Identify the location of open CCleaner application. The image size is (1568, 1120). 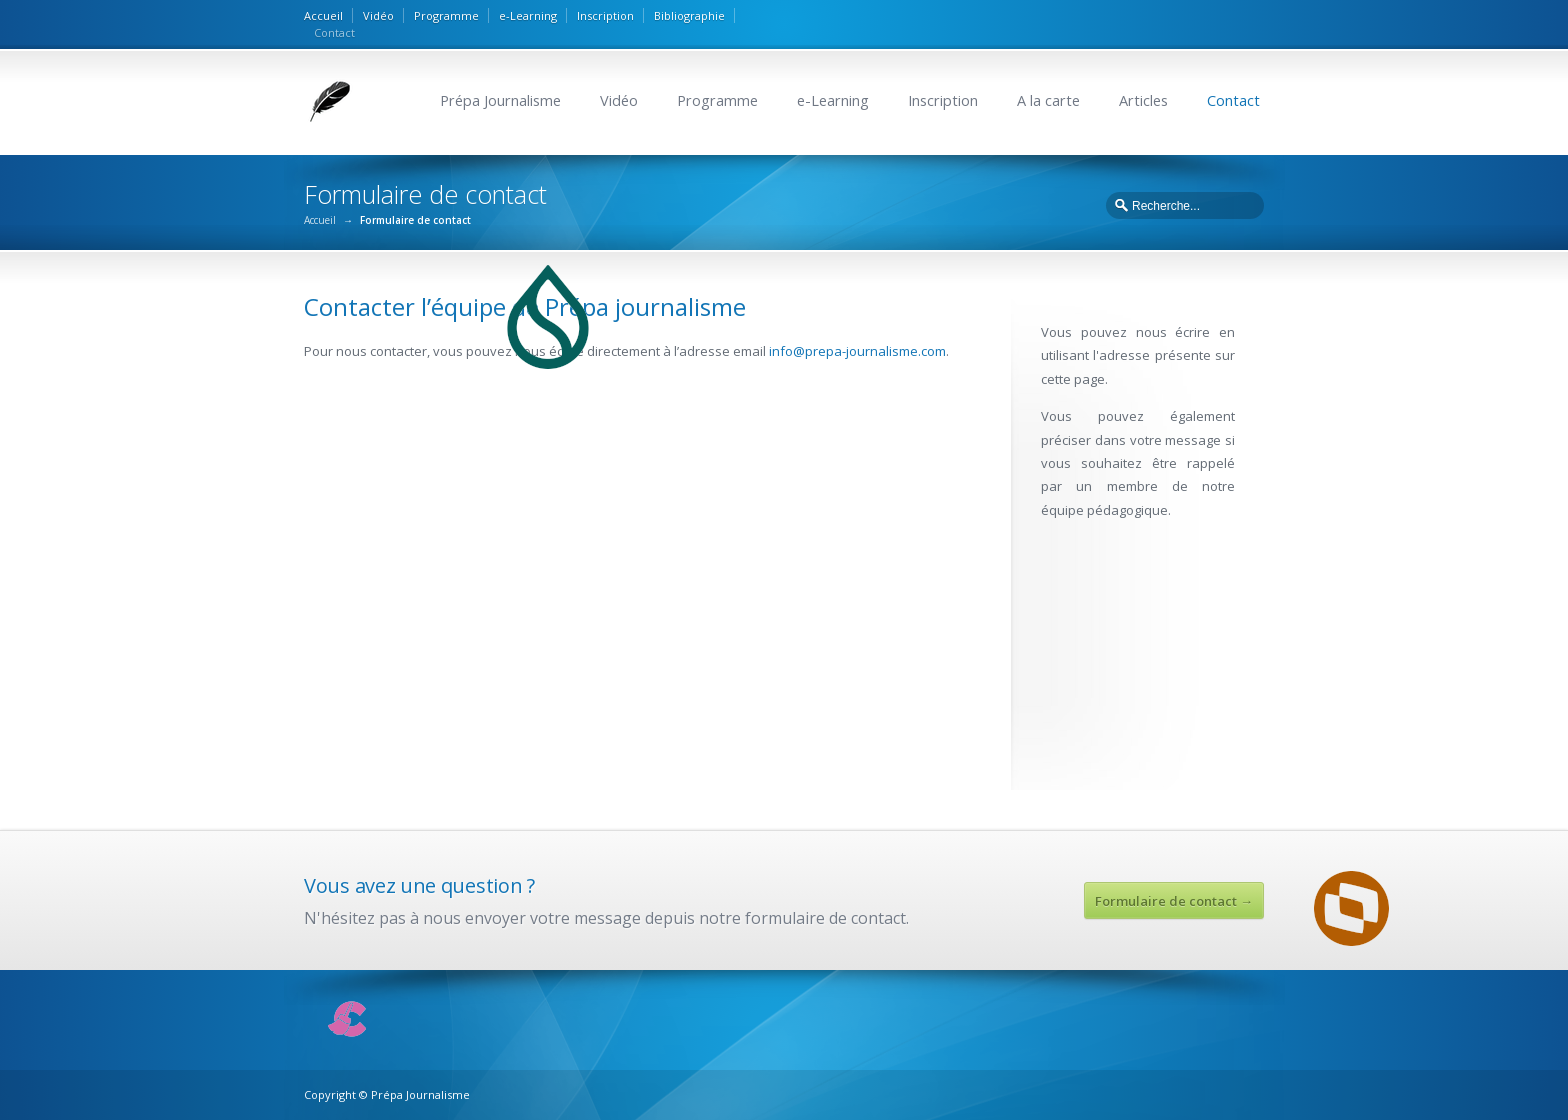
(347, 1019).